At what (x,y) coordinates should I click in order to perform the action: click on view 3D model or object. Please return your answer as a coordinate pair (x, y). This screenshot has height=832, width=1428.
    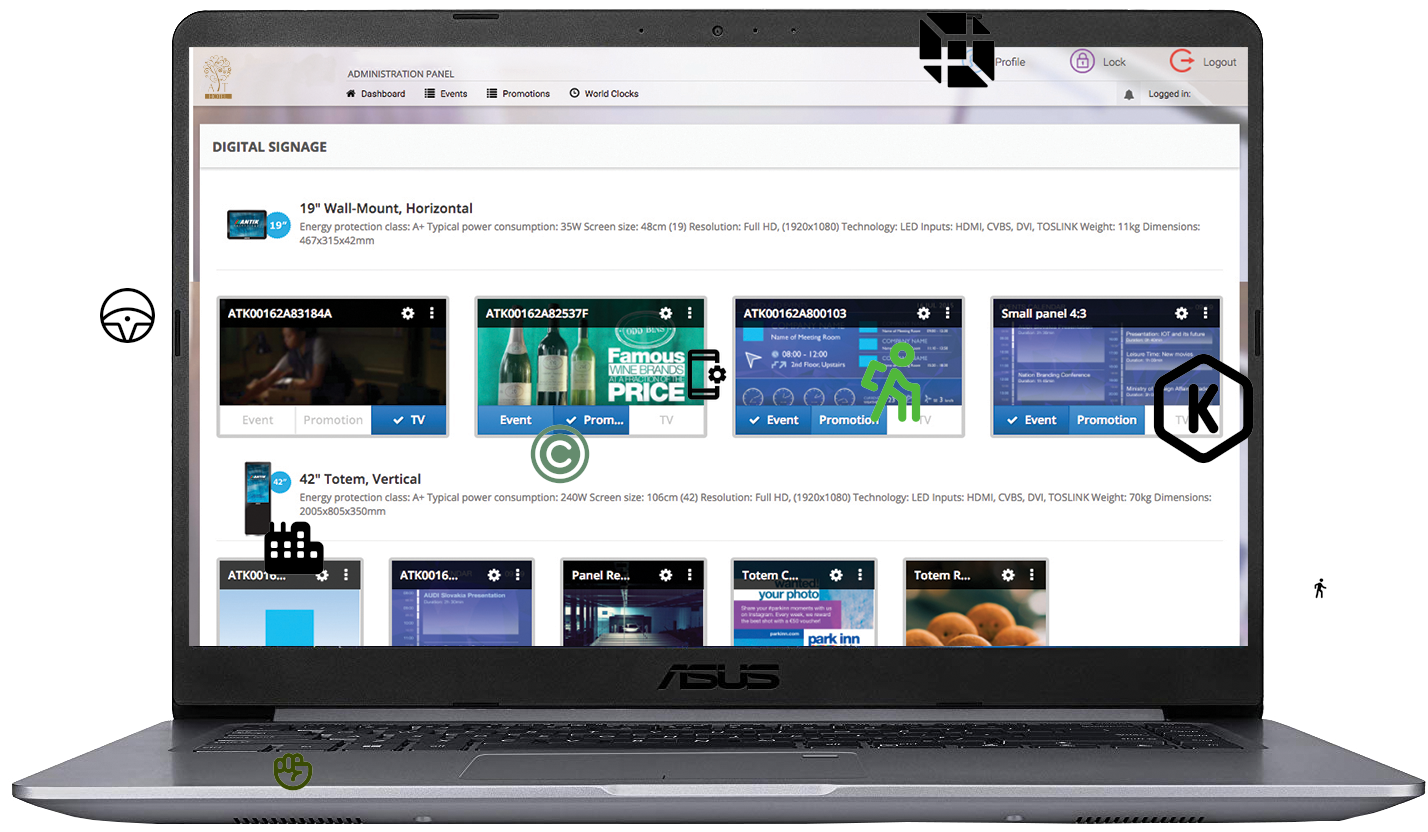
    Looking at the image, I should click on (957, 50).